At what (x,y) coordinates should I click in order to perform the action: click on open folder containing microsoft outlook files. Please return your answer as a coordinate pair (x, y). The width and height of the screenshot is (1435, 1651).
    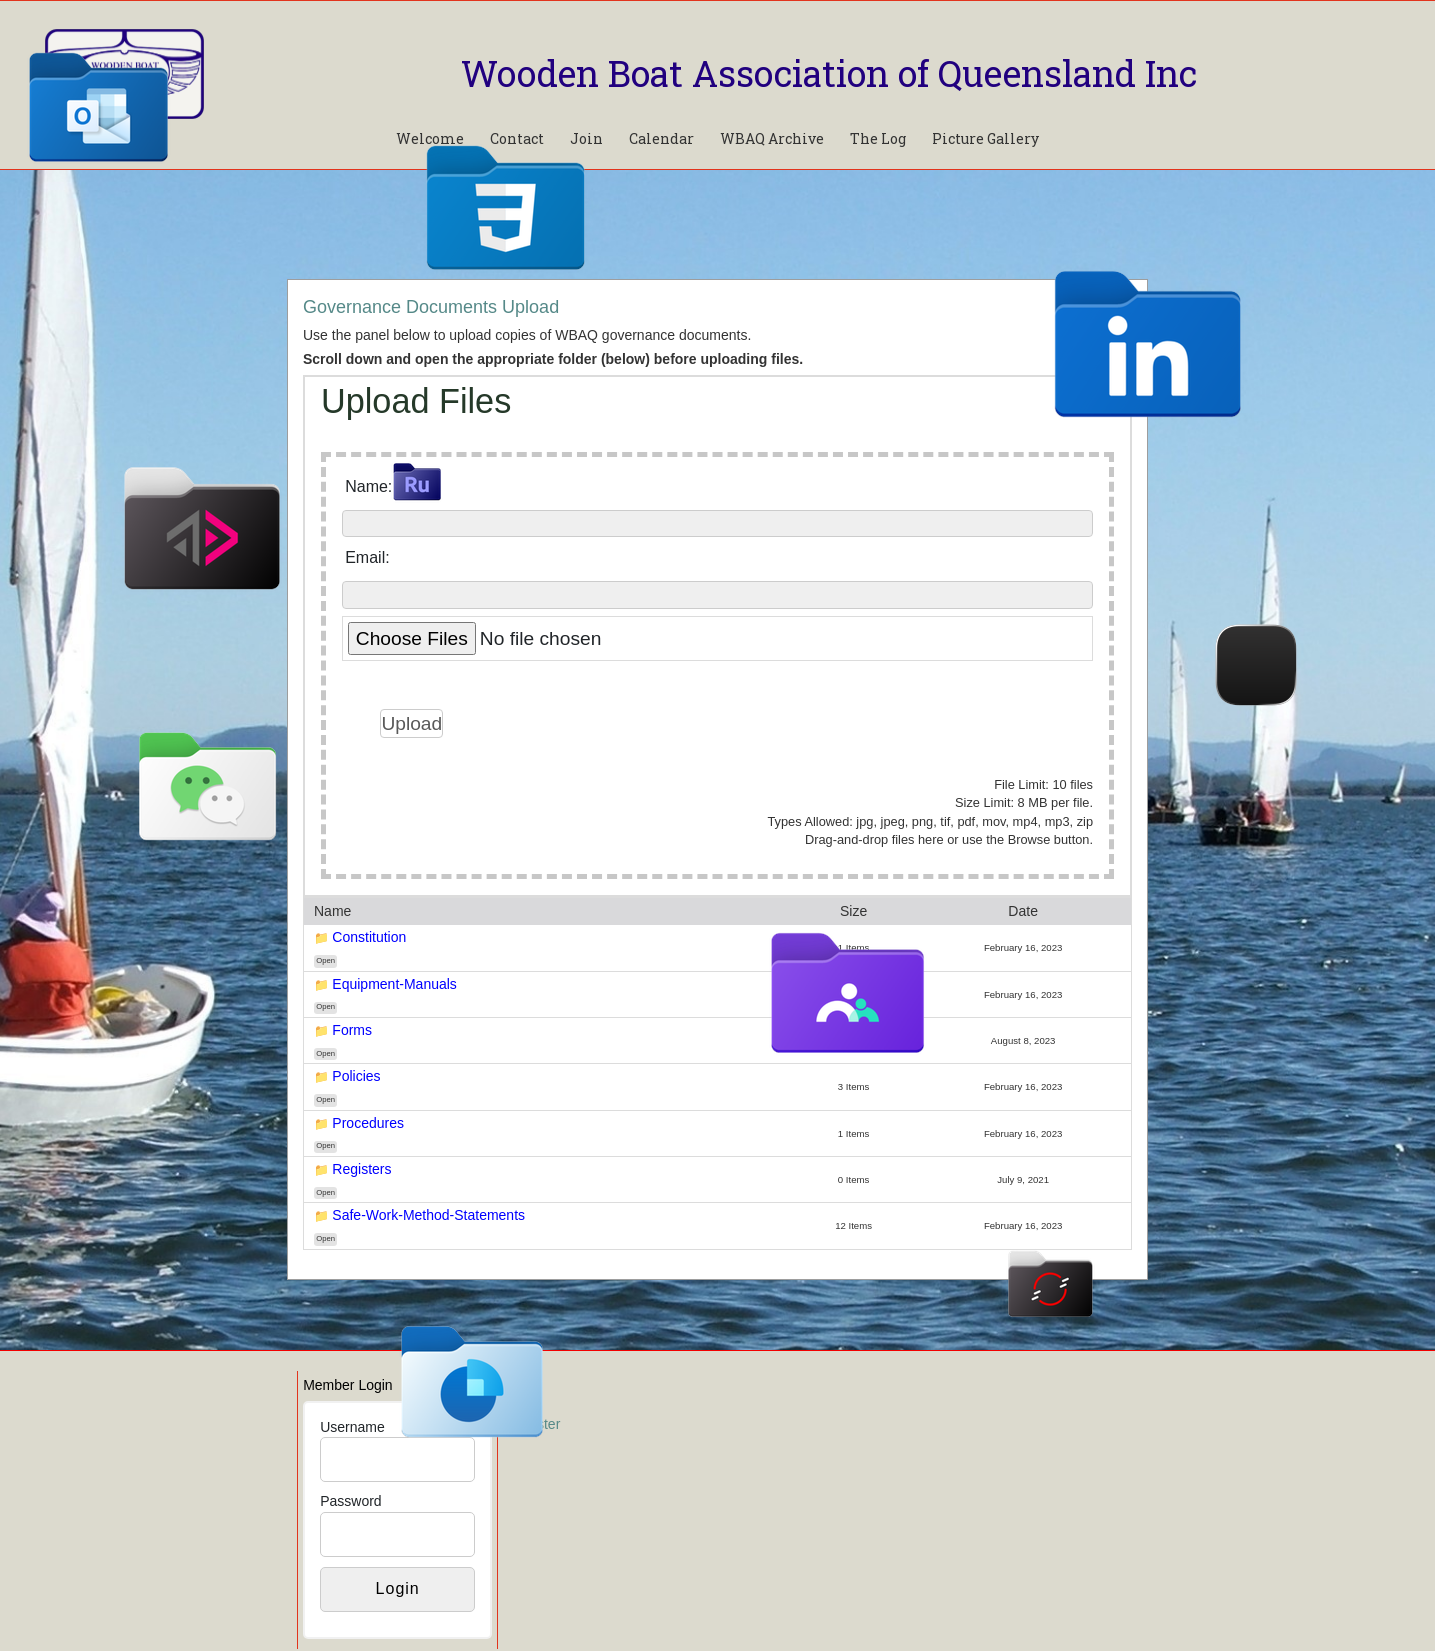
    Looking at the image, I should click on (98, 111).